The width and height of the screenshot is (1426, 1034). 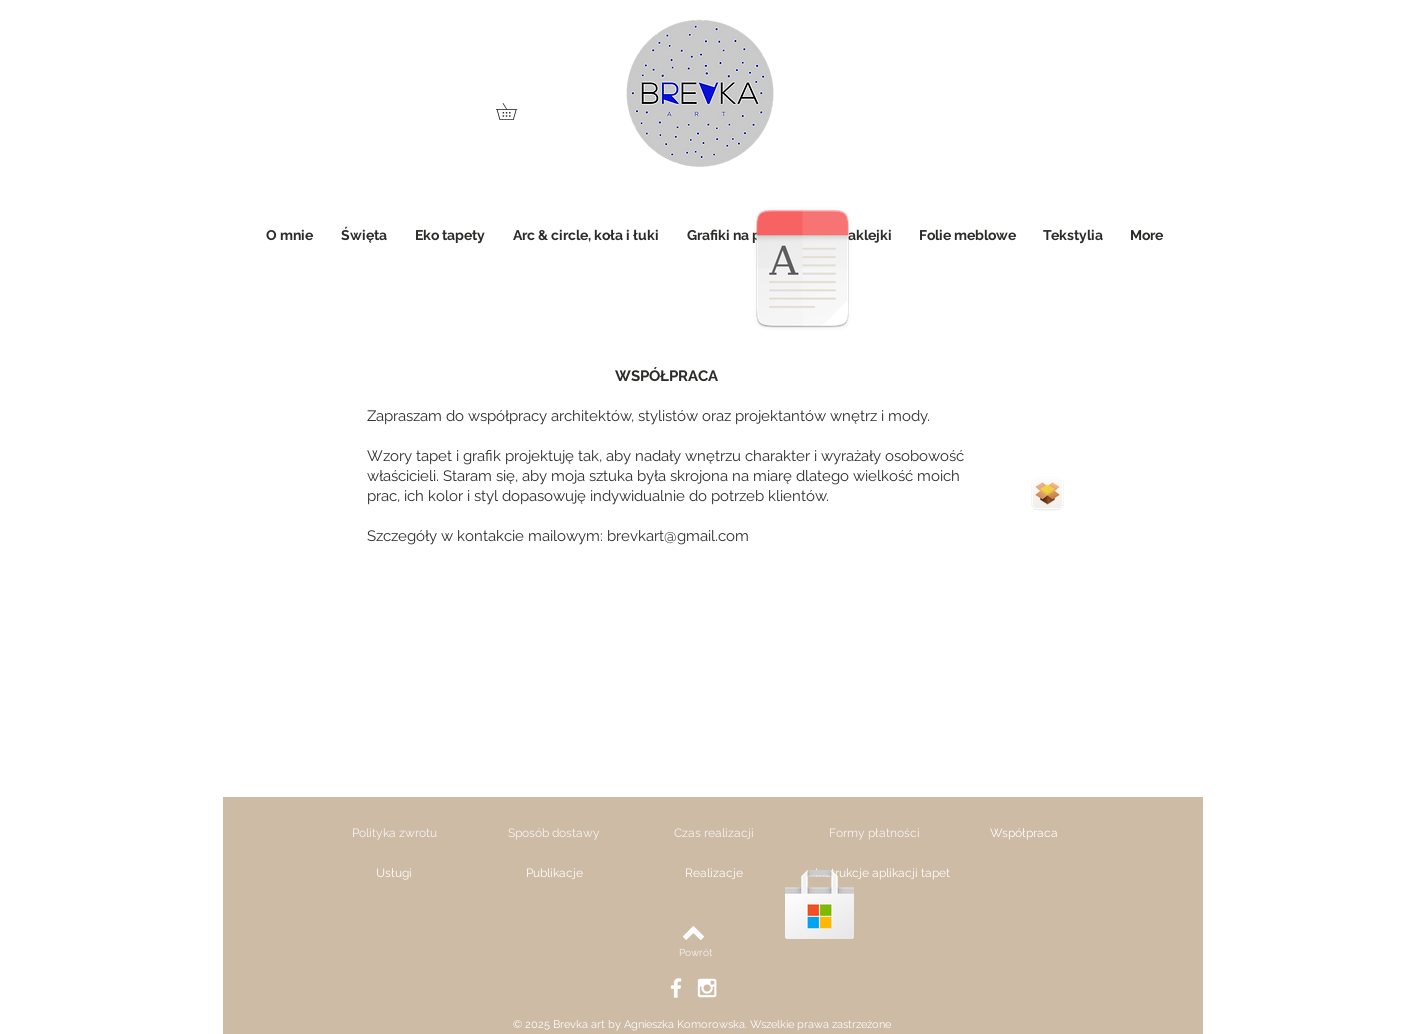 I want to click on open the gnome books e-reader application, so click(x=802, y=268).